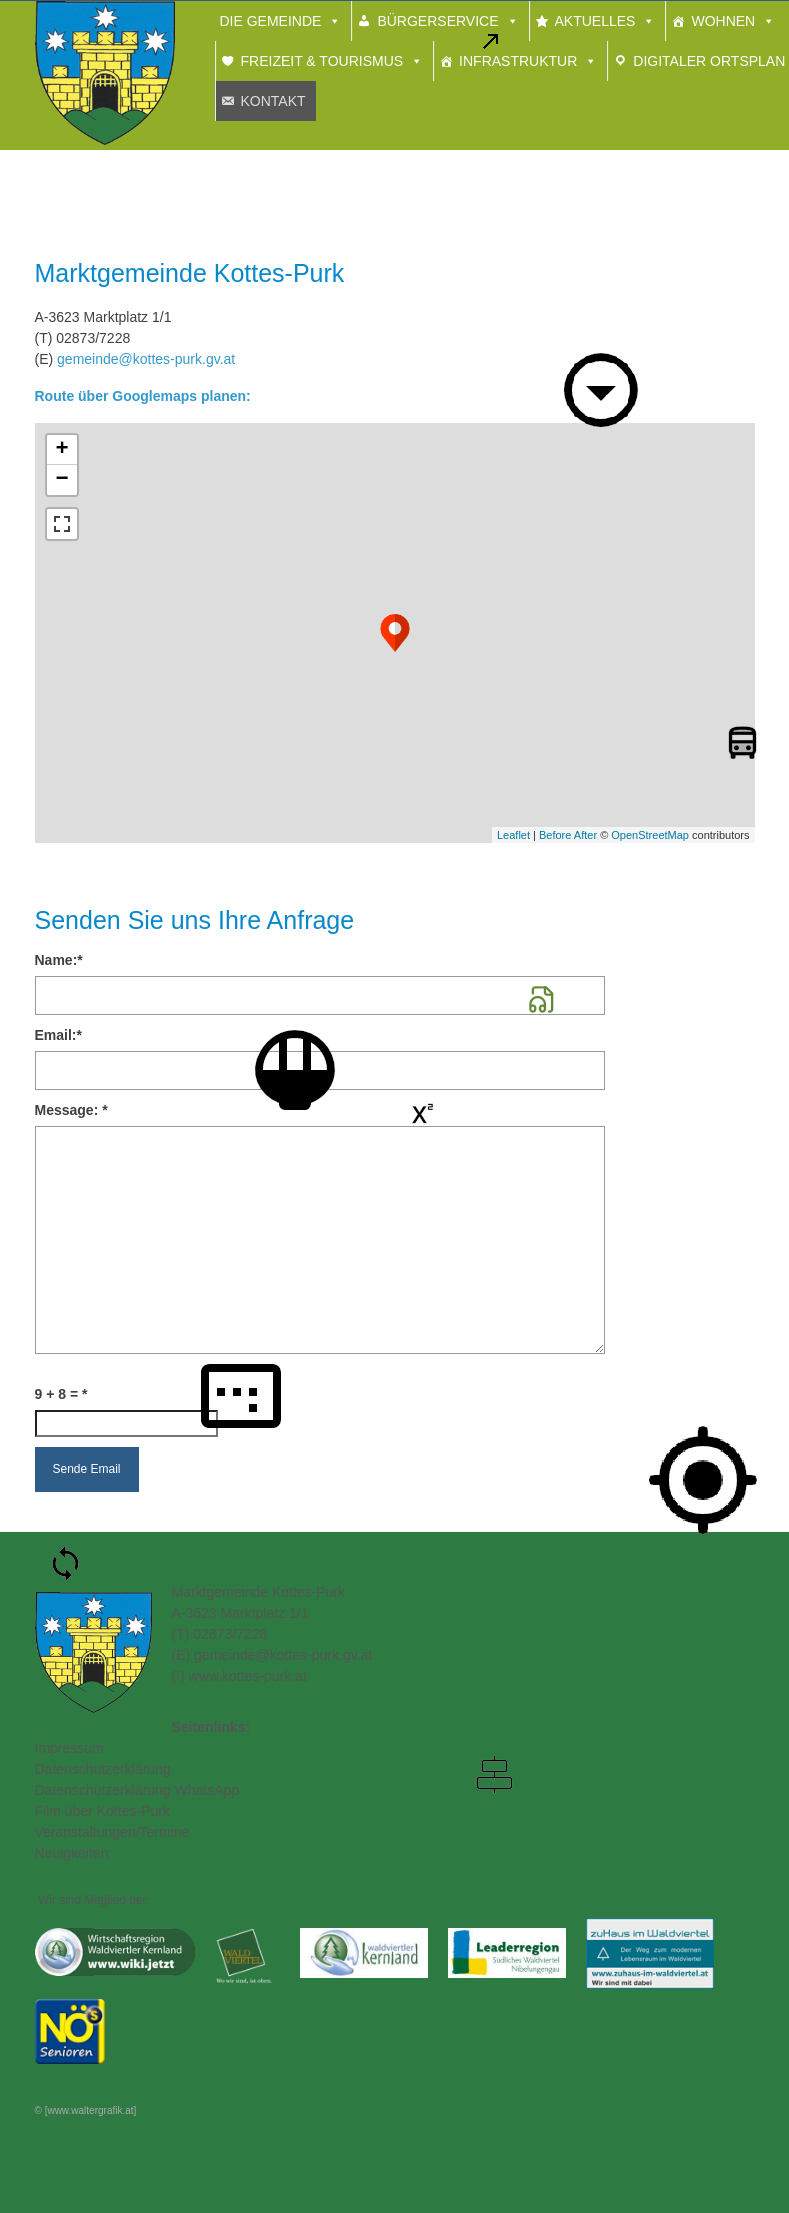 This screenshot has height=2213, width=789. I want to click on adjust image aspect ratio settings, so click(241, 1396).